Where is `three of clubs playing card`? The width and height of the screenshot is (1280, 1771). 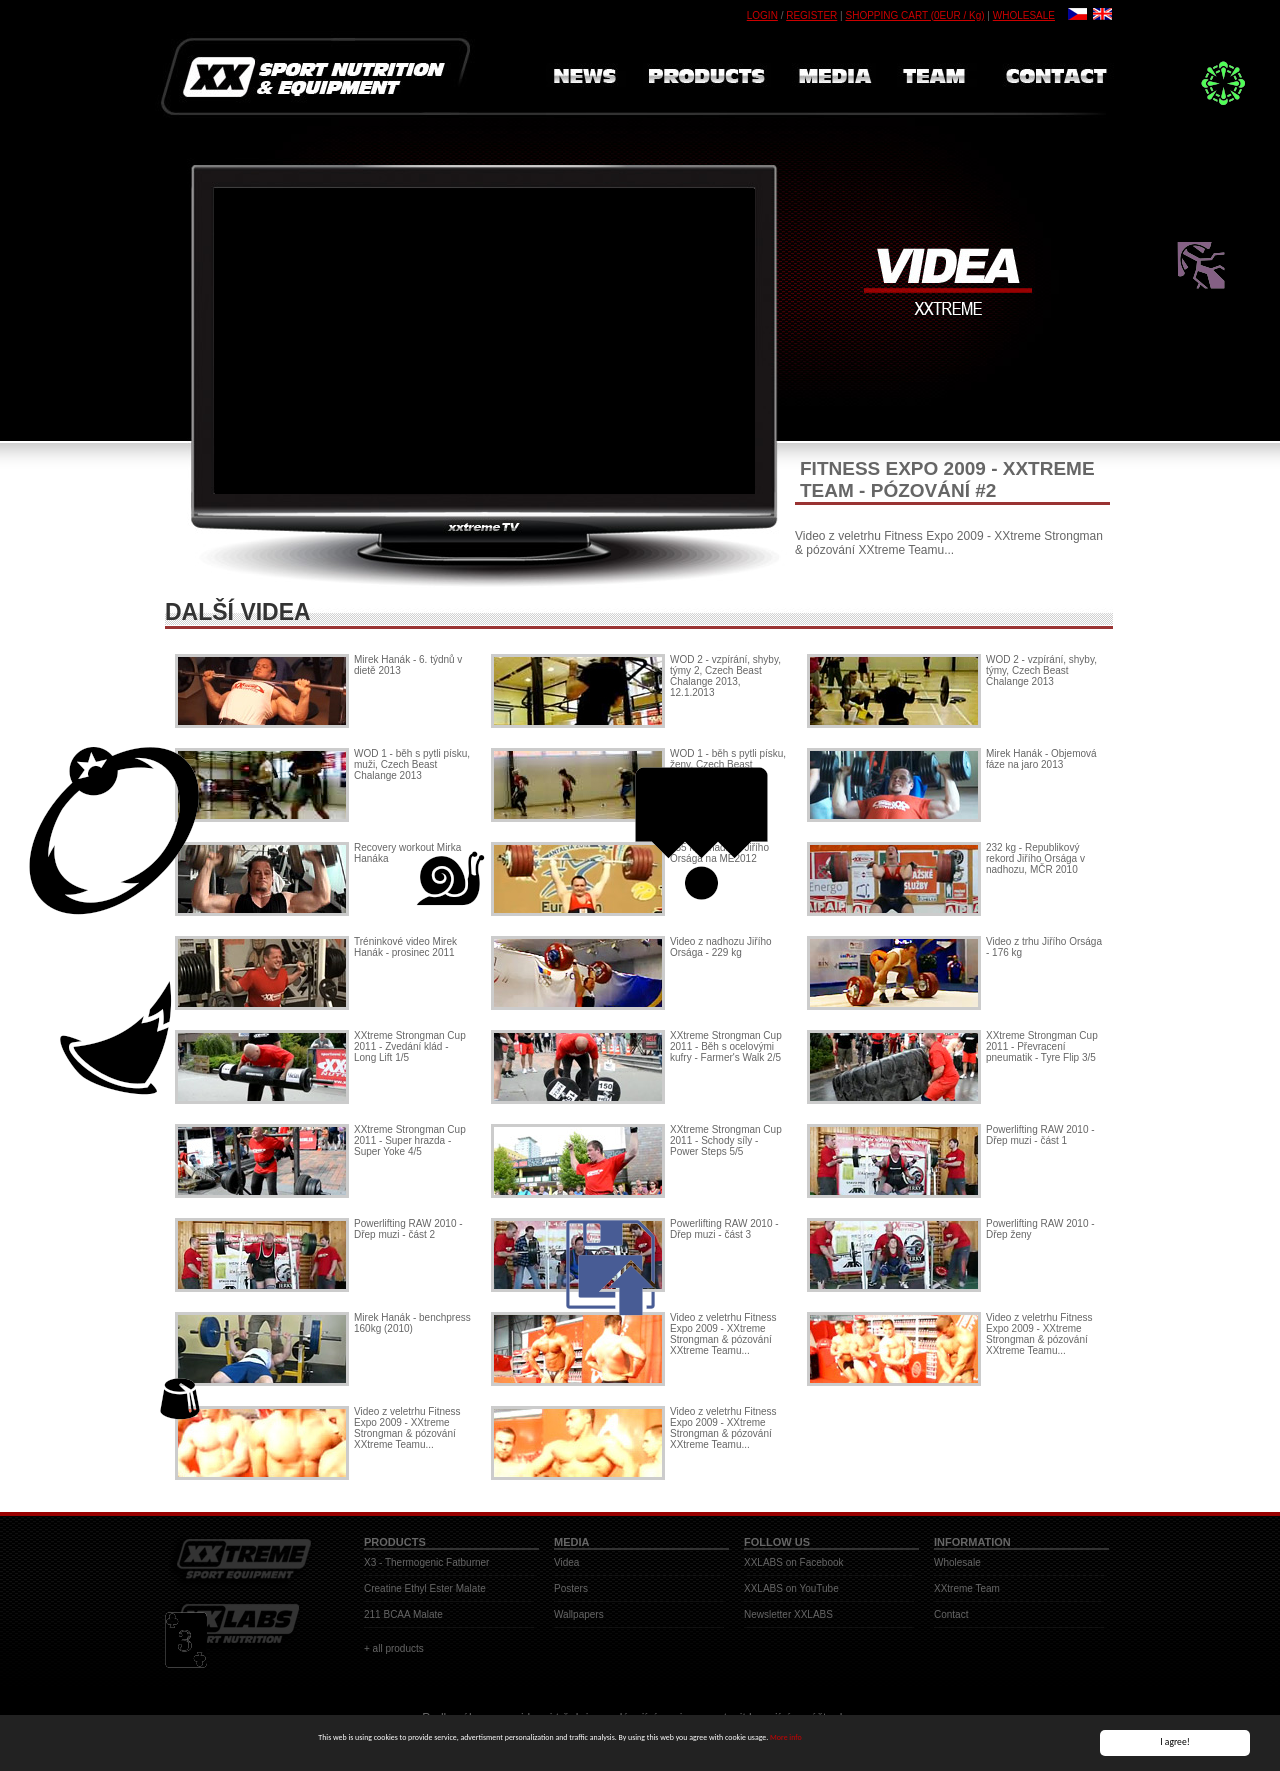
three of clubs playing card is located at coordinates (186, 1640).